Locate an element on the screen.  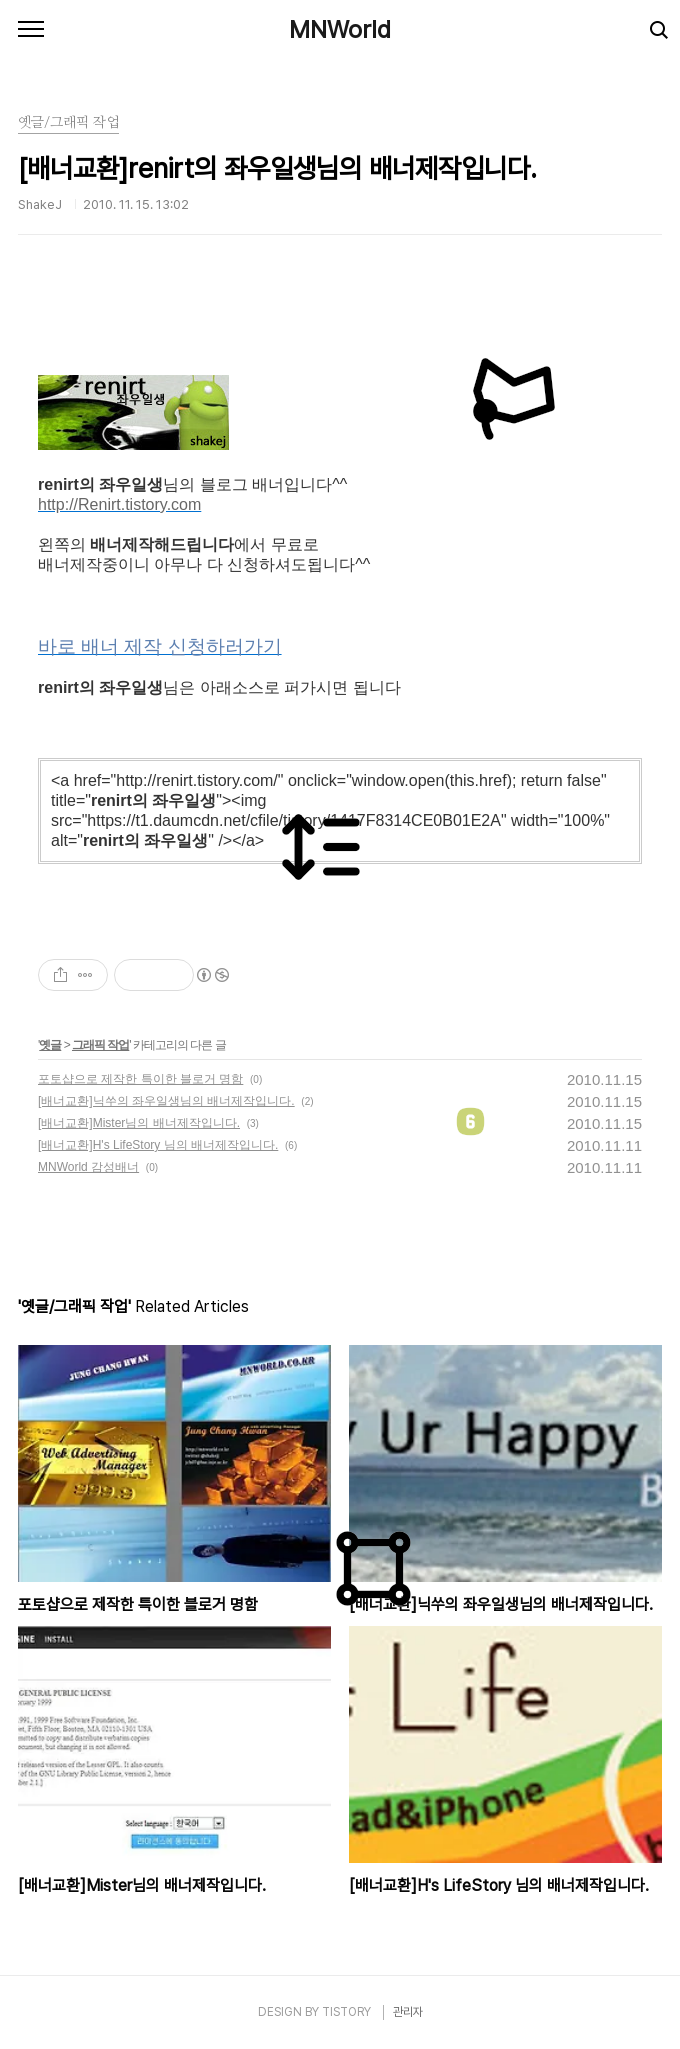
indicates step 6 in a multi-step process is located at coordinates (470, 1121).